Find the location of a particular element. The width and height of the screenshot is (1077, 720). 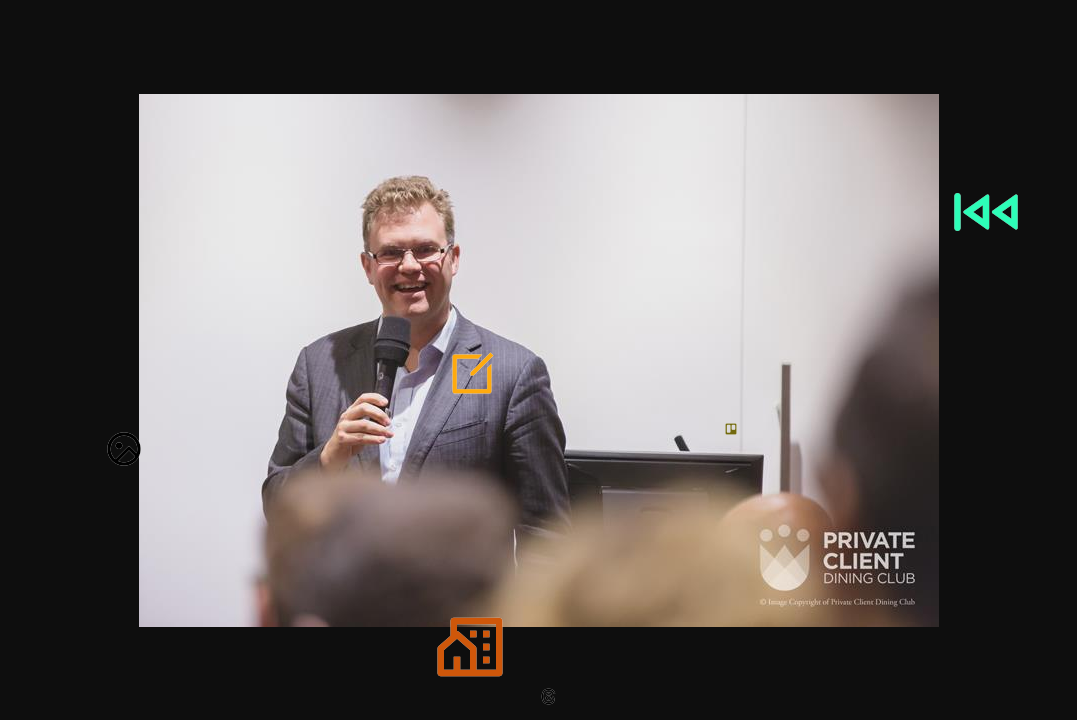

edit content in a text field or form is located at coordinates (472, 374).